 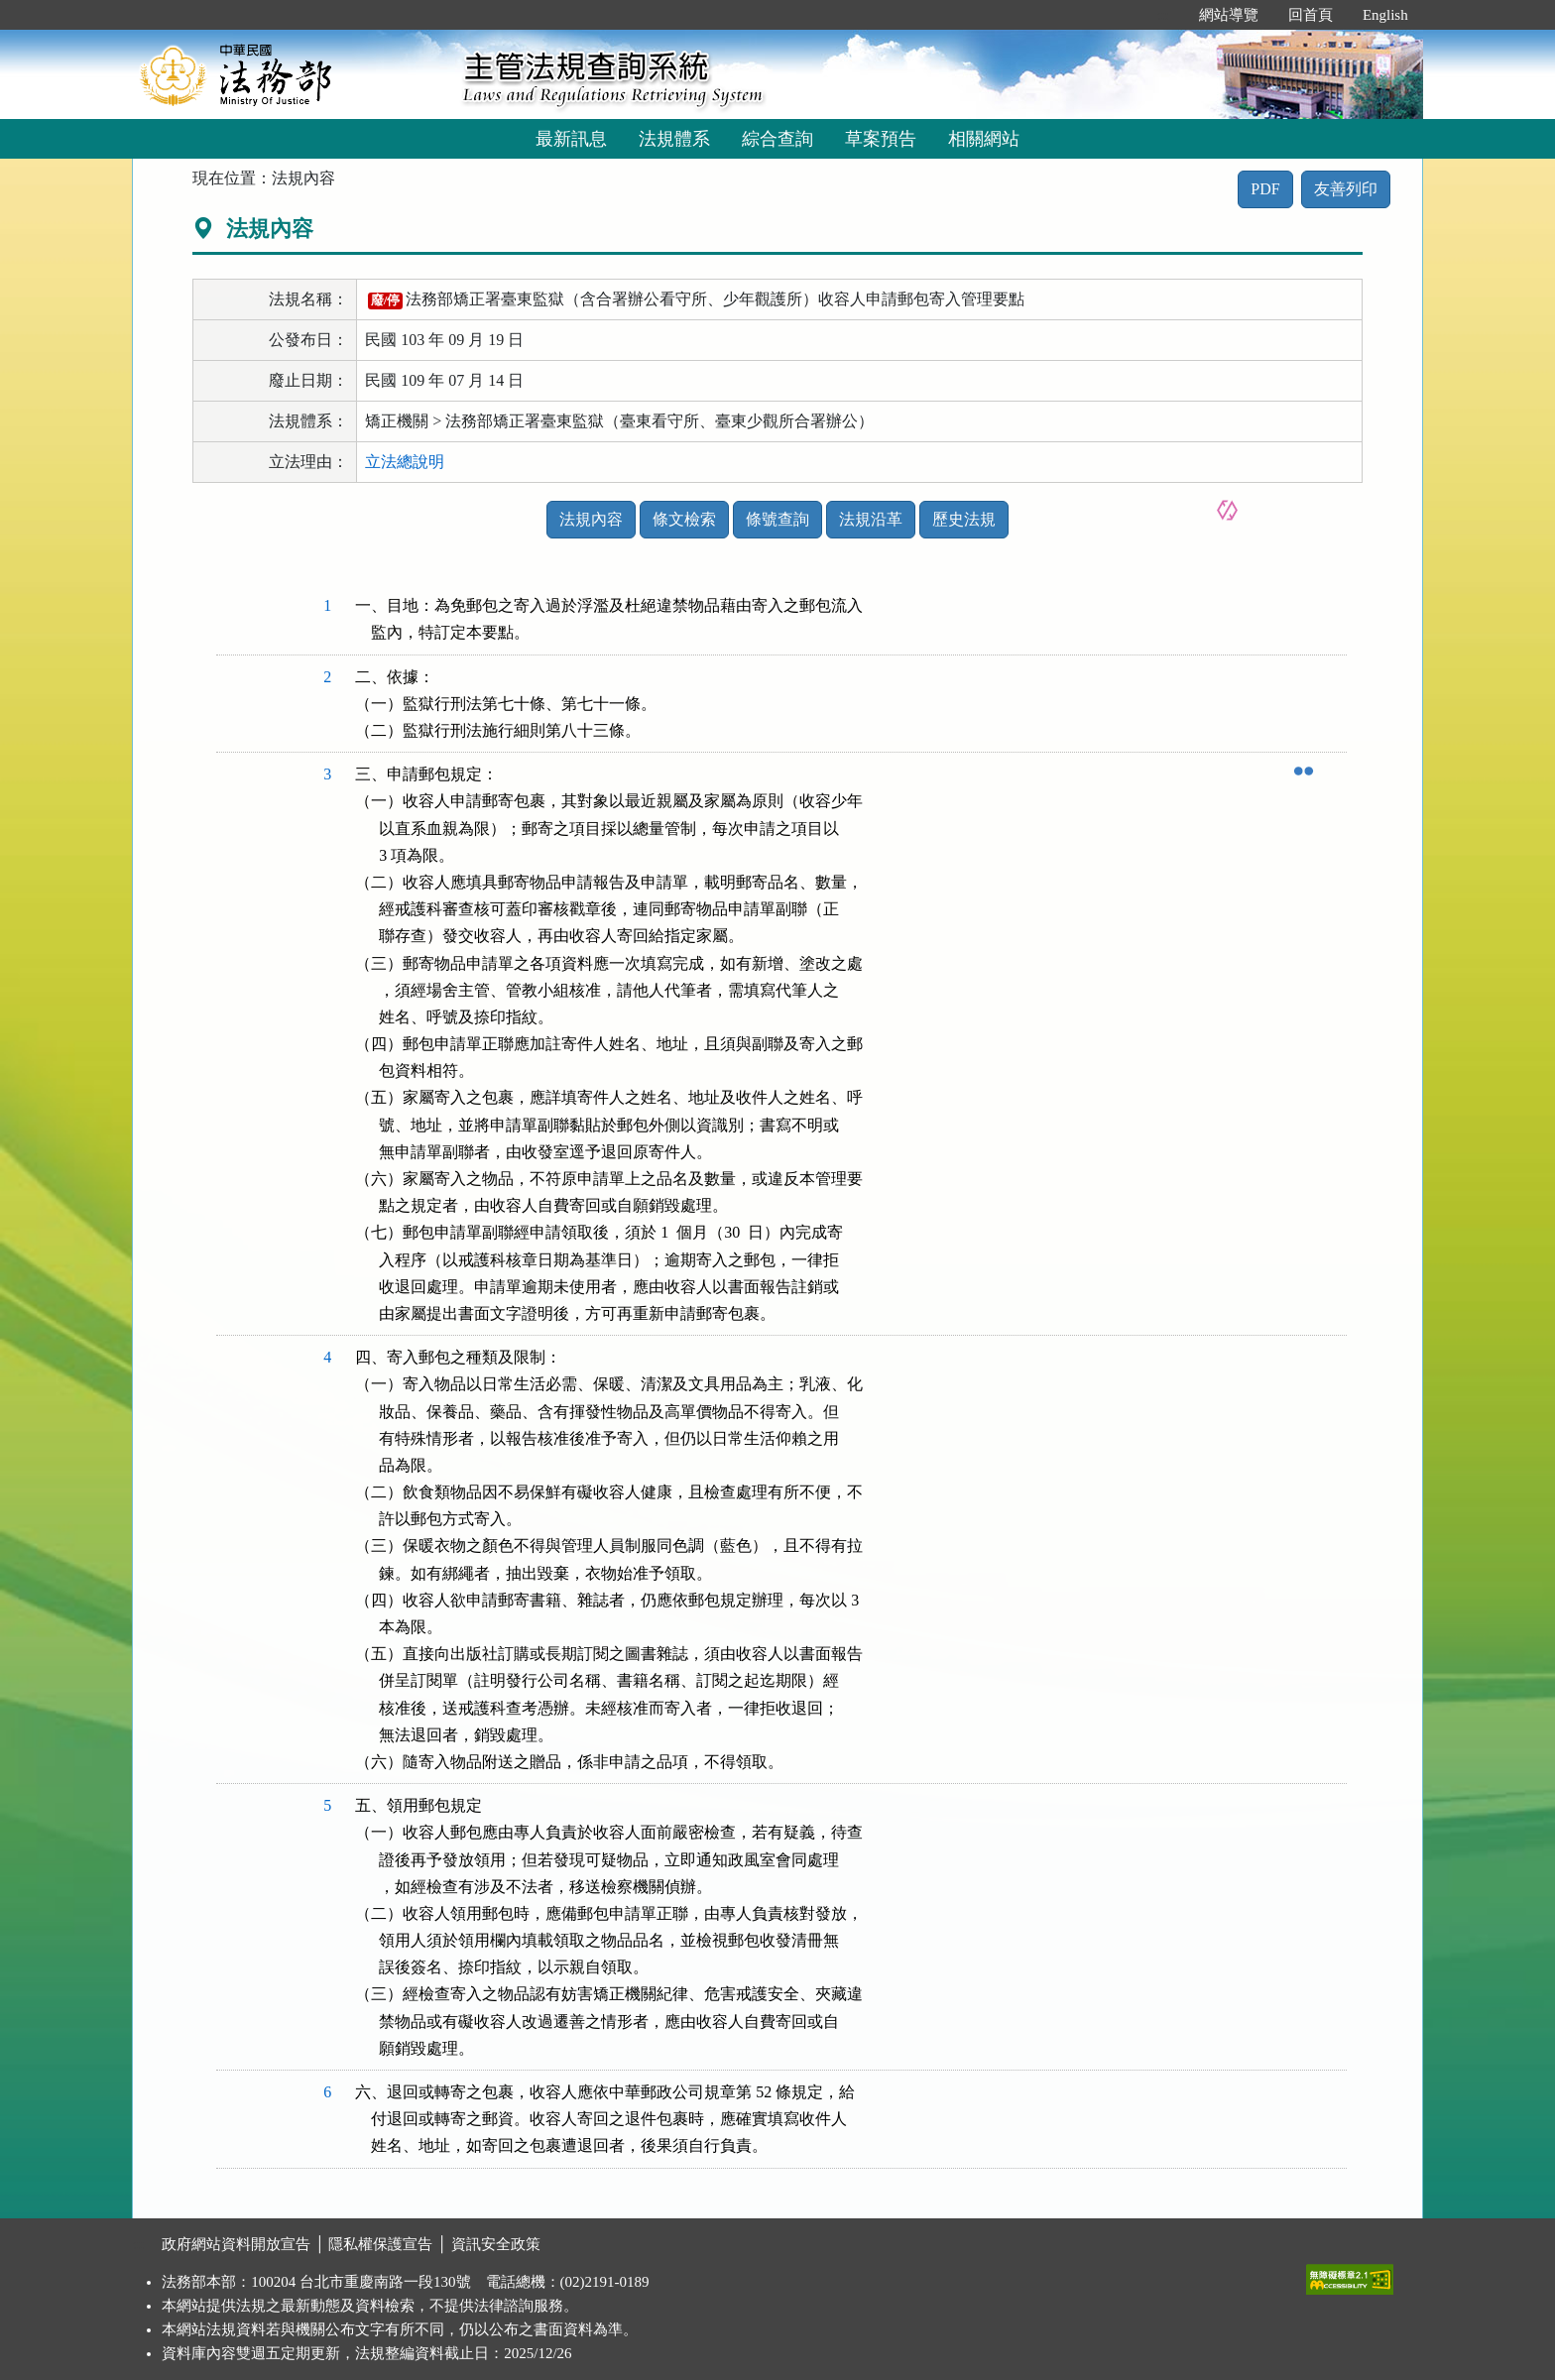 What do you see at coordinates (1303, 771) in the screenshot?
I see `open Flickr app` at bounding box center [1303, 771].